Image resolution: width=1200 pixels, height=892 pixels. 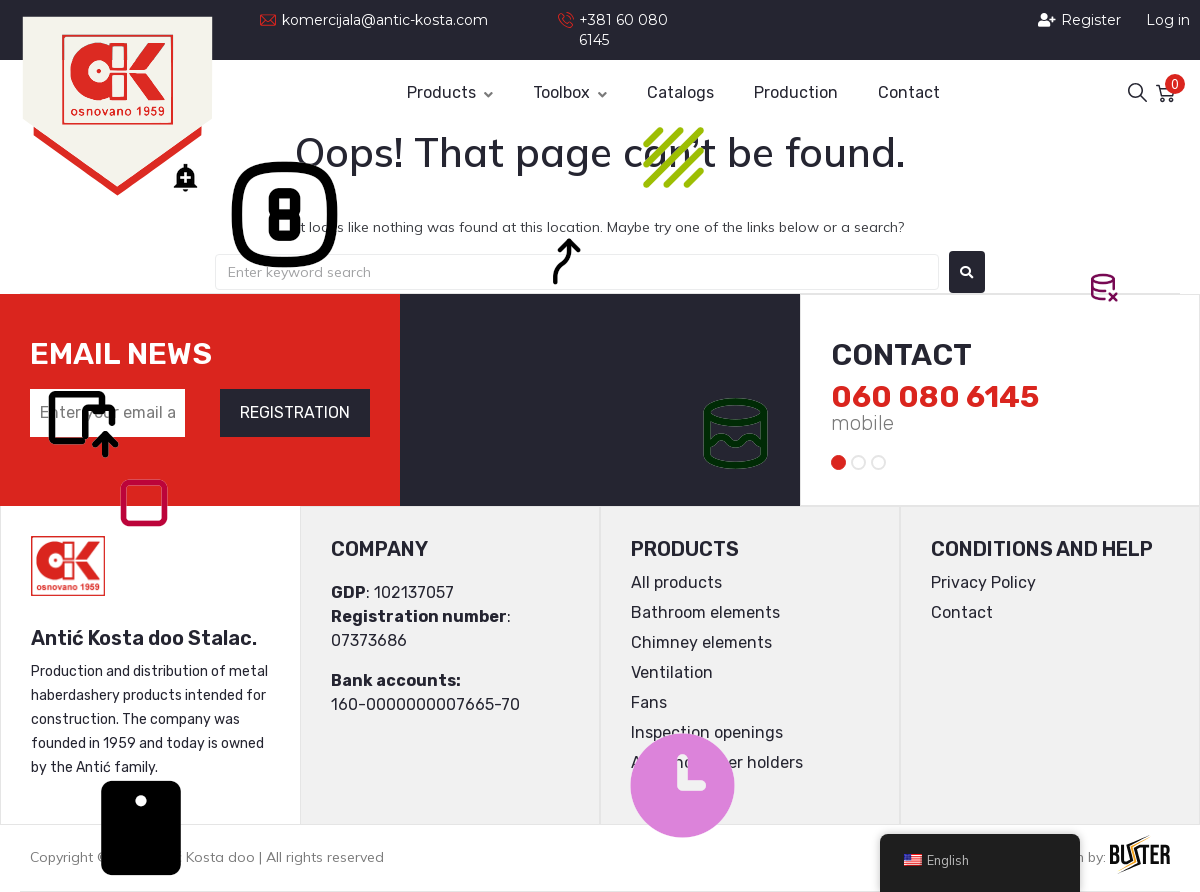 I want to click on access tablet camera settings, so click(x=141, y=828).